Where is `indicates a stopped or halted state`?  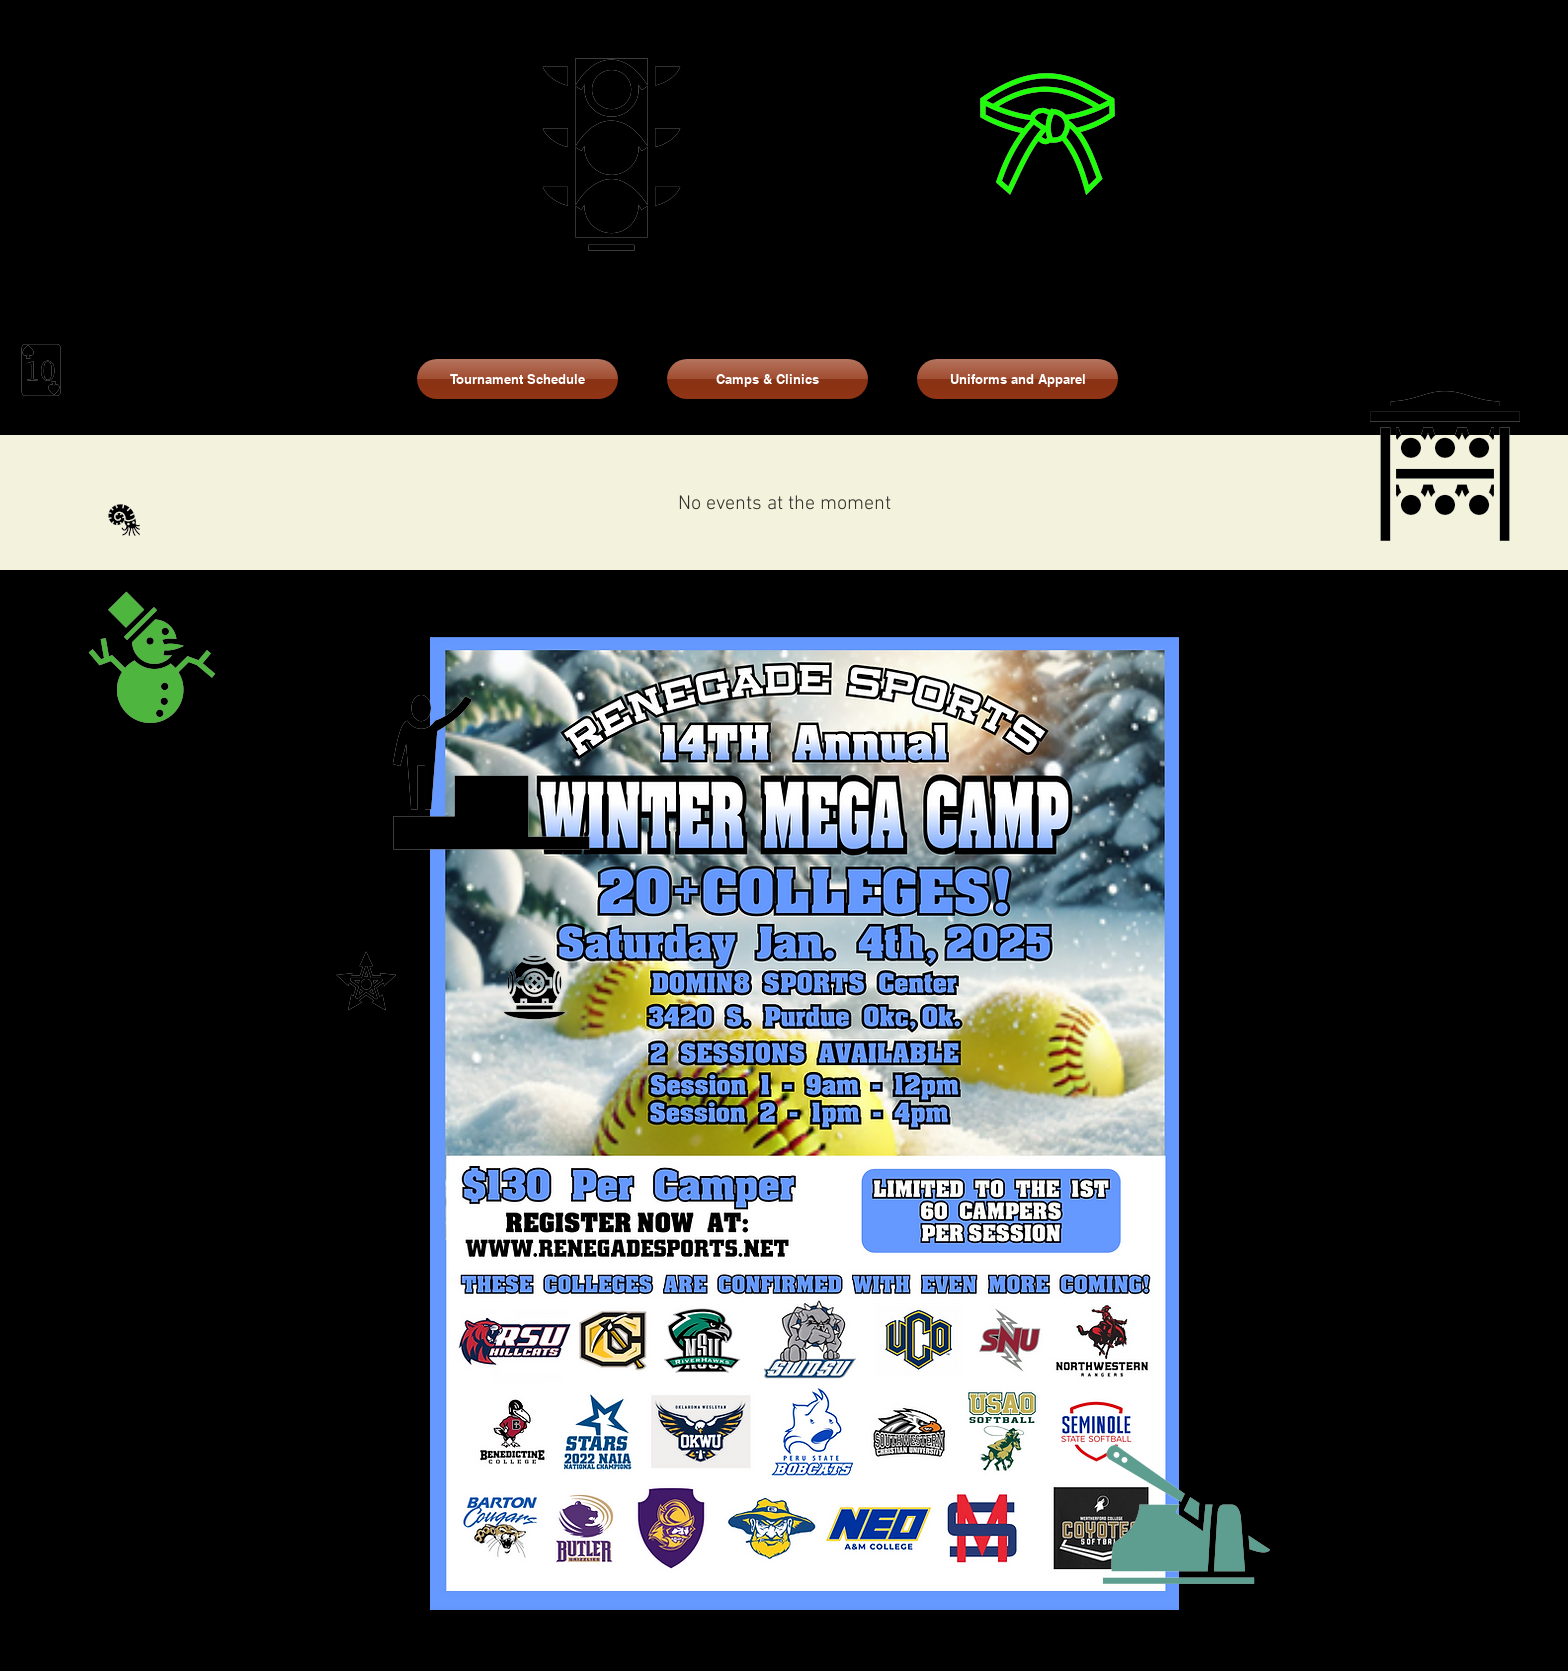 indicates a stopped or halted state is located at coordinates (611, 154).